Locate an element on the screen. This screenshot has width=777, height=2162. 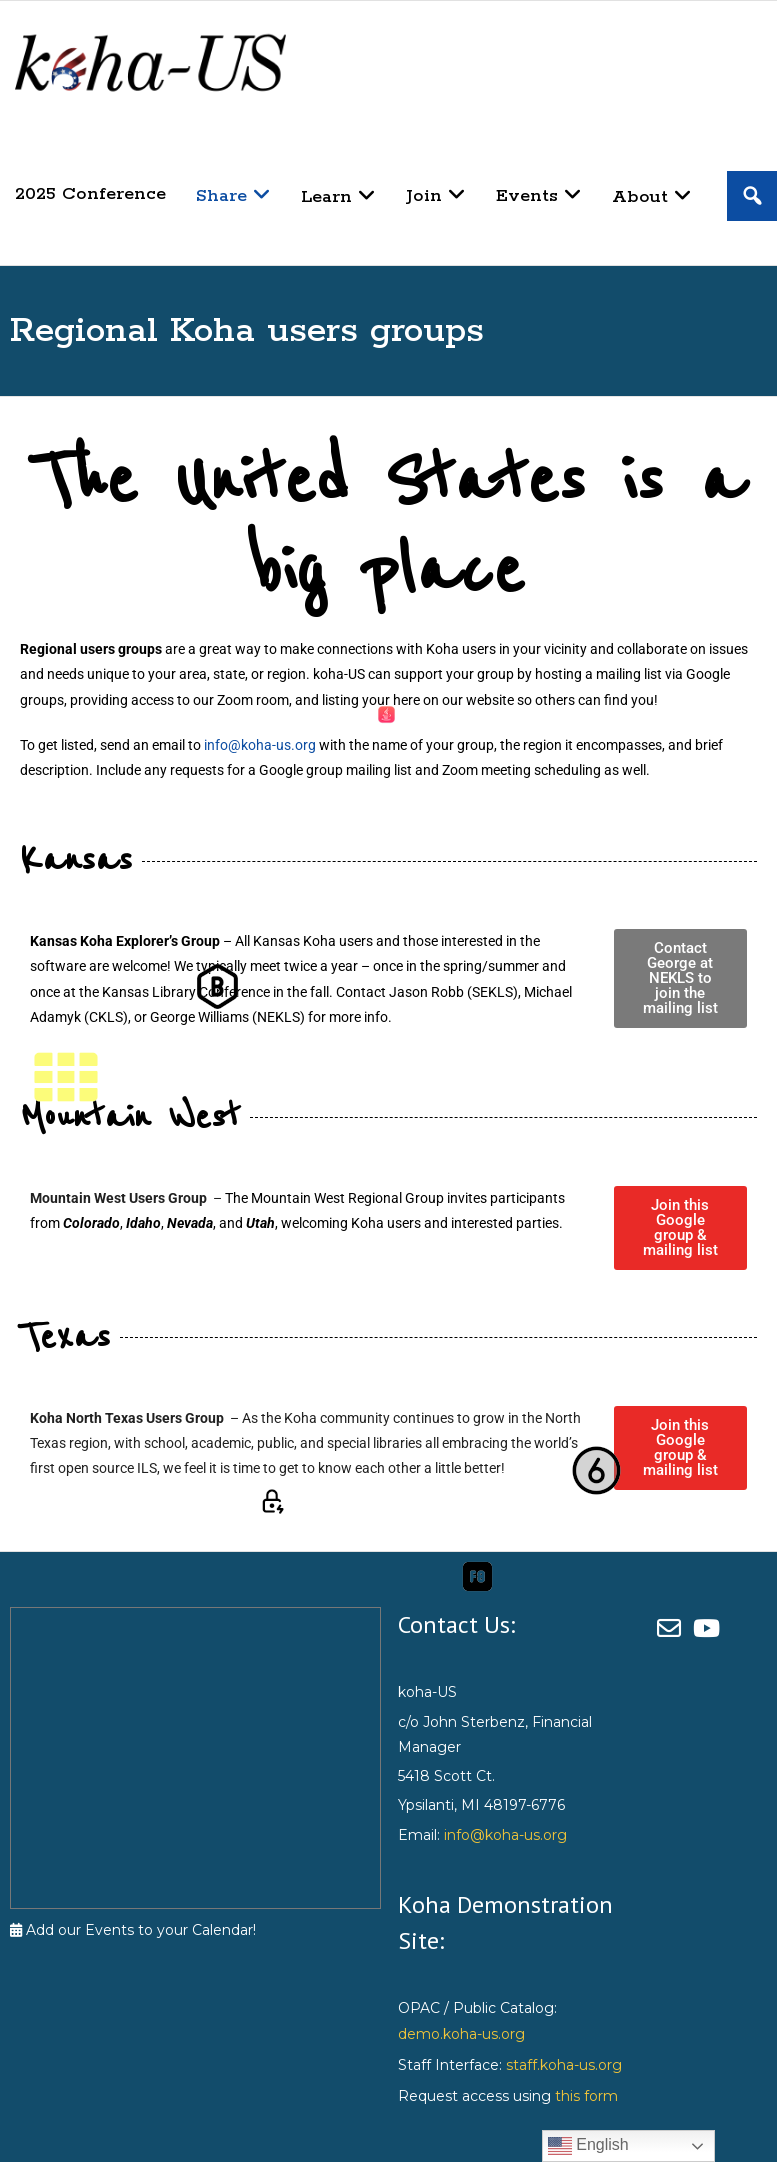
indicates step 6 in a multi-step process is located at coordinates (596, 1470).